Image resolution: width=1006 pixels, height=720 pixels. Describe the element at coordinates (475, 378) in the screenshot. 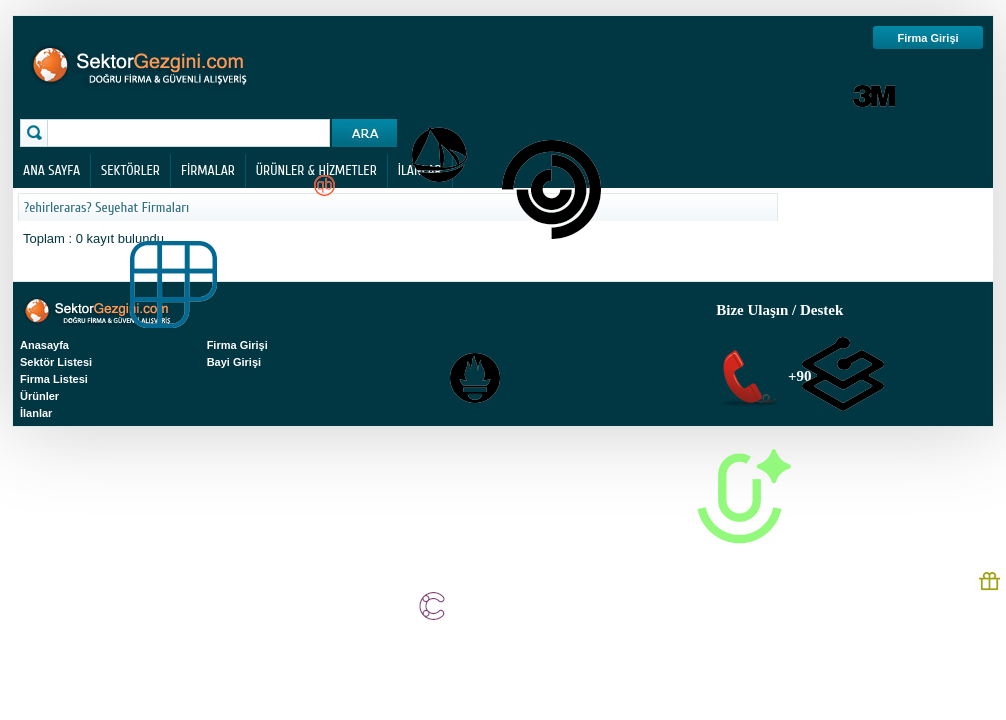

I see `prometheus monitoring system logo` at that location.